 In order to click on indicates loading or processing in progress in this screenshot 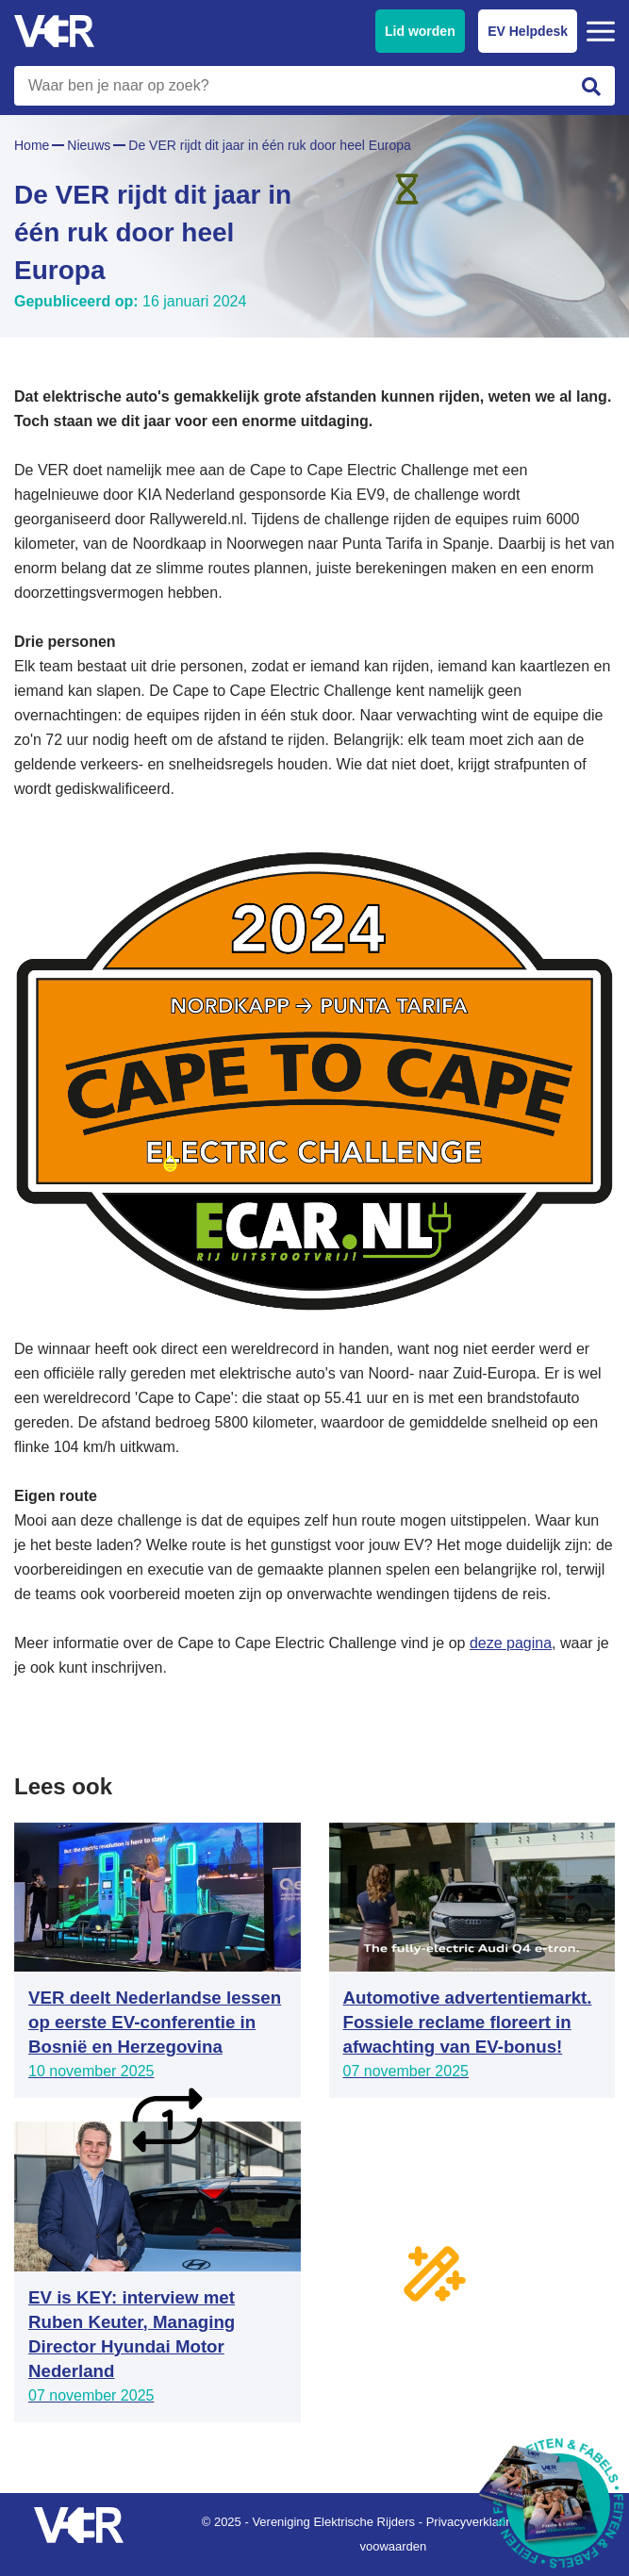, I will do `click(406, 189)`.